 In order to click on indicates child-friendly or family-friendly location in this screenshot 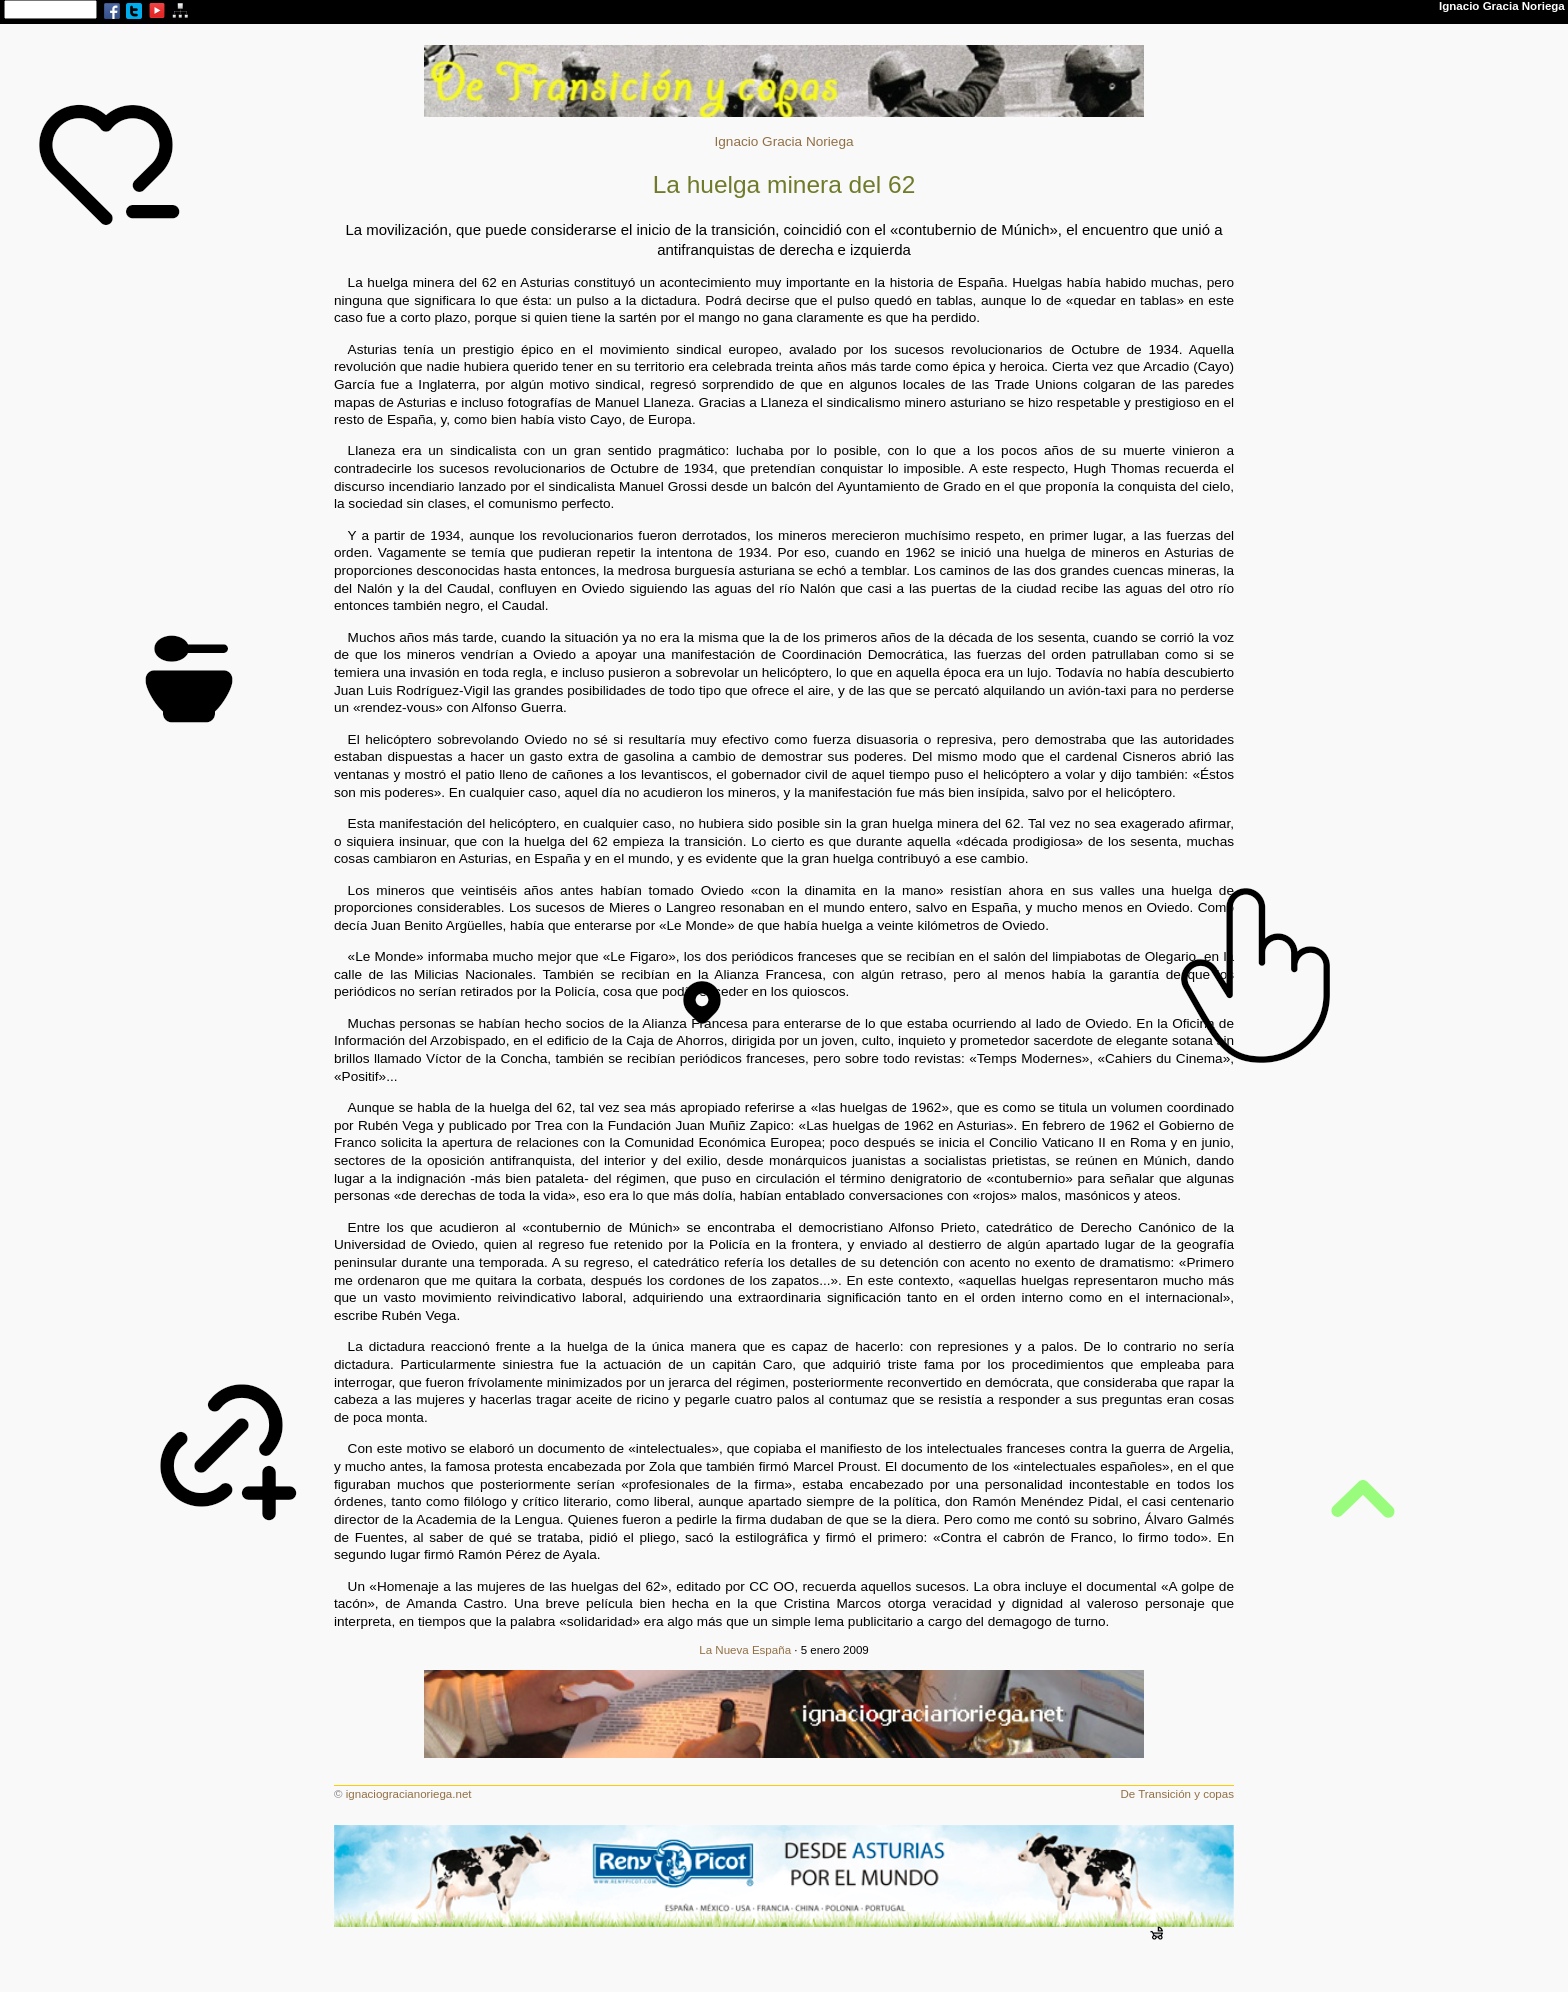, I will do `click(1157, 1933)`.